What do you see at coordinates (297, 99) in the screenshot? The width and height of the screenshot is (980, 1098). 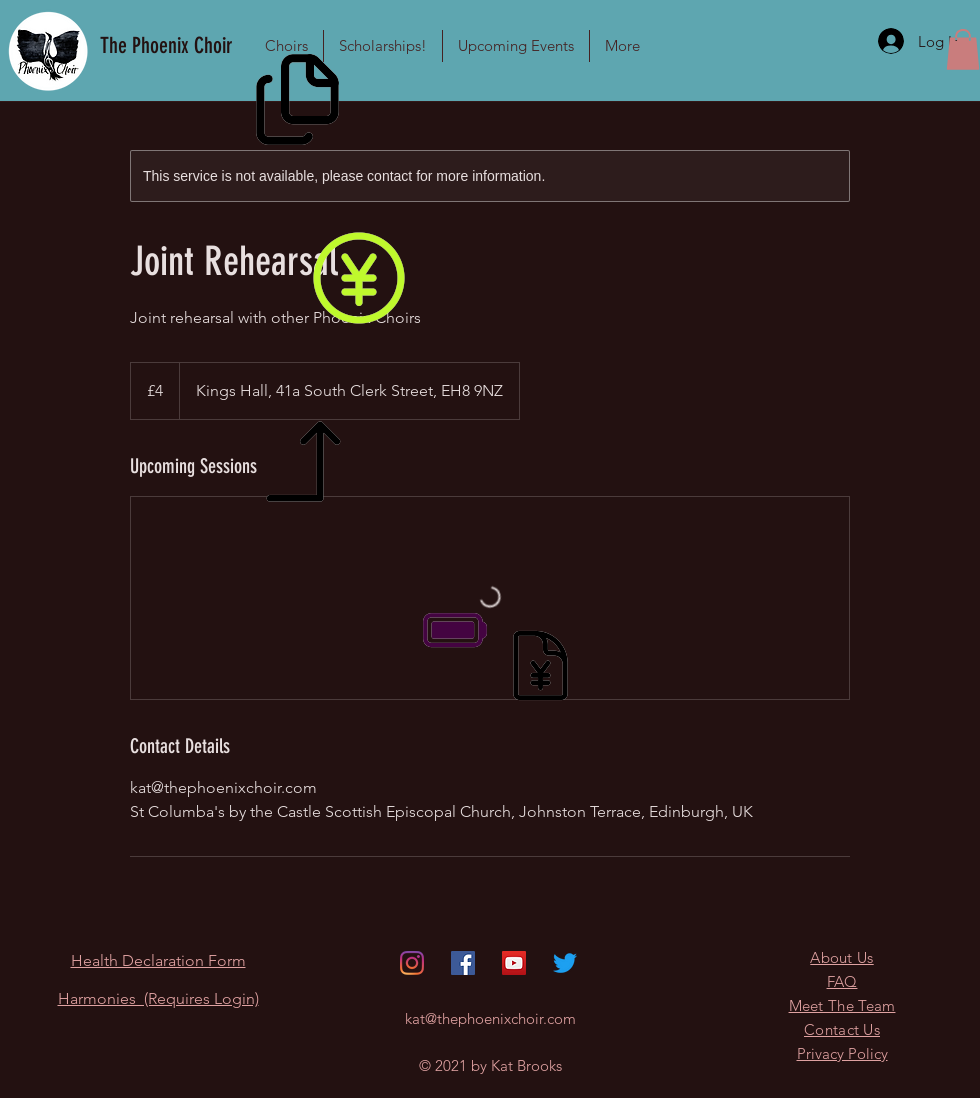 I see `view multiple files or documents` at bounding box center [297, 99].